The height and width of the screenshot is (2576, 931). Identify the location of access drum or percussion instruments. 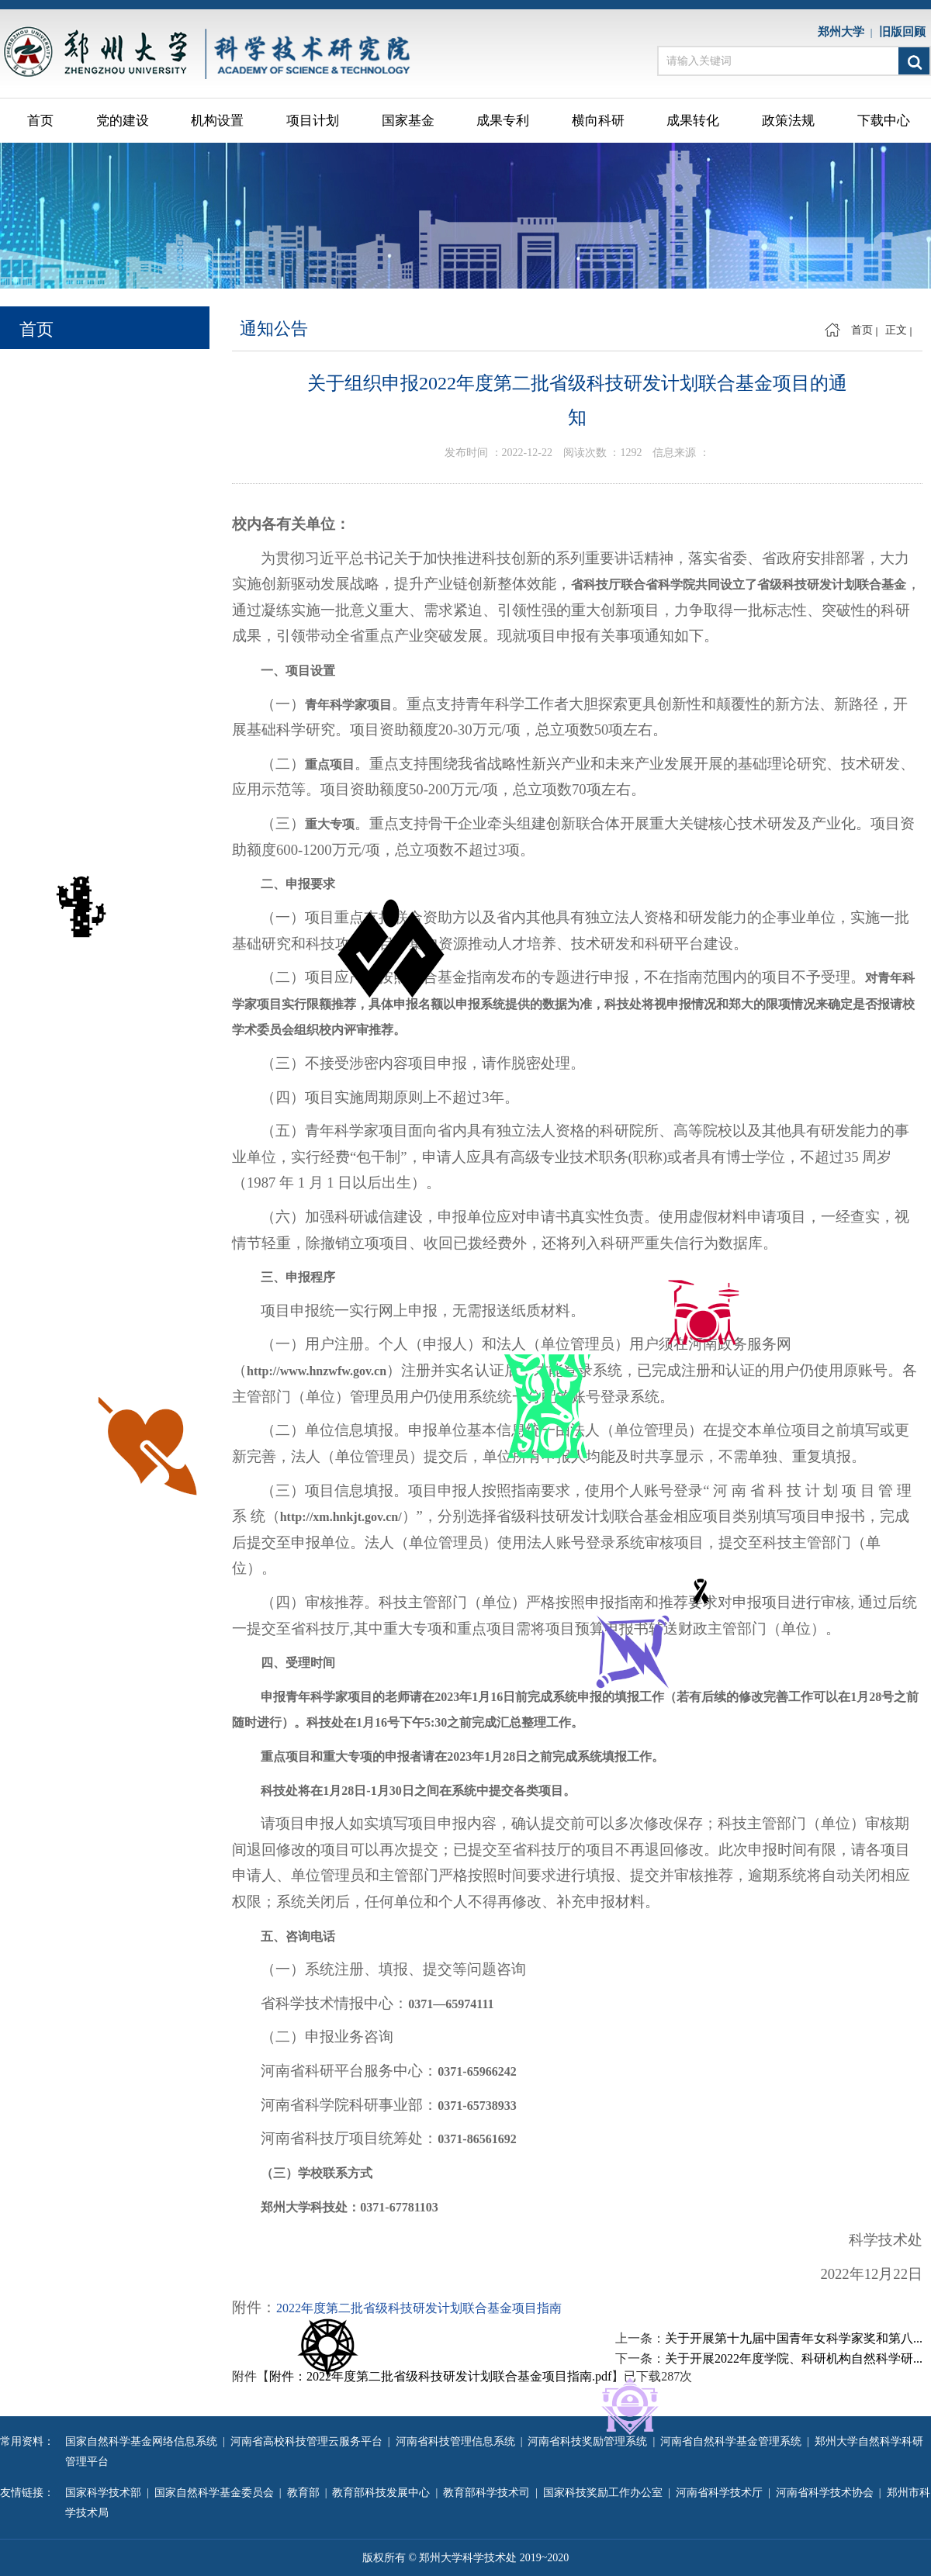
(703, 1309).